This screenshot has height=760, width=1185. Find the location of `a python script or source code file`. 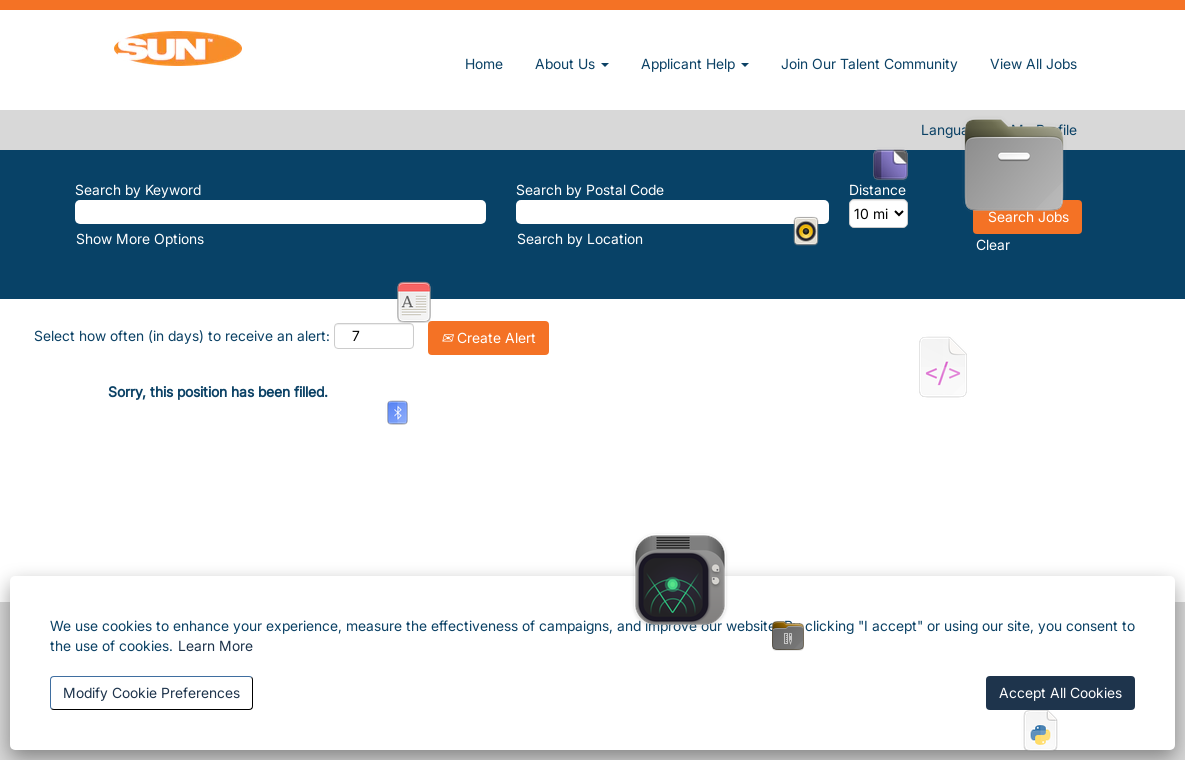

a python script or source code file is located at coordinates (1040, 730).